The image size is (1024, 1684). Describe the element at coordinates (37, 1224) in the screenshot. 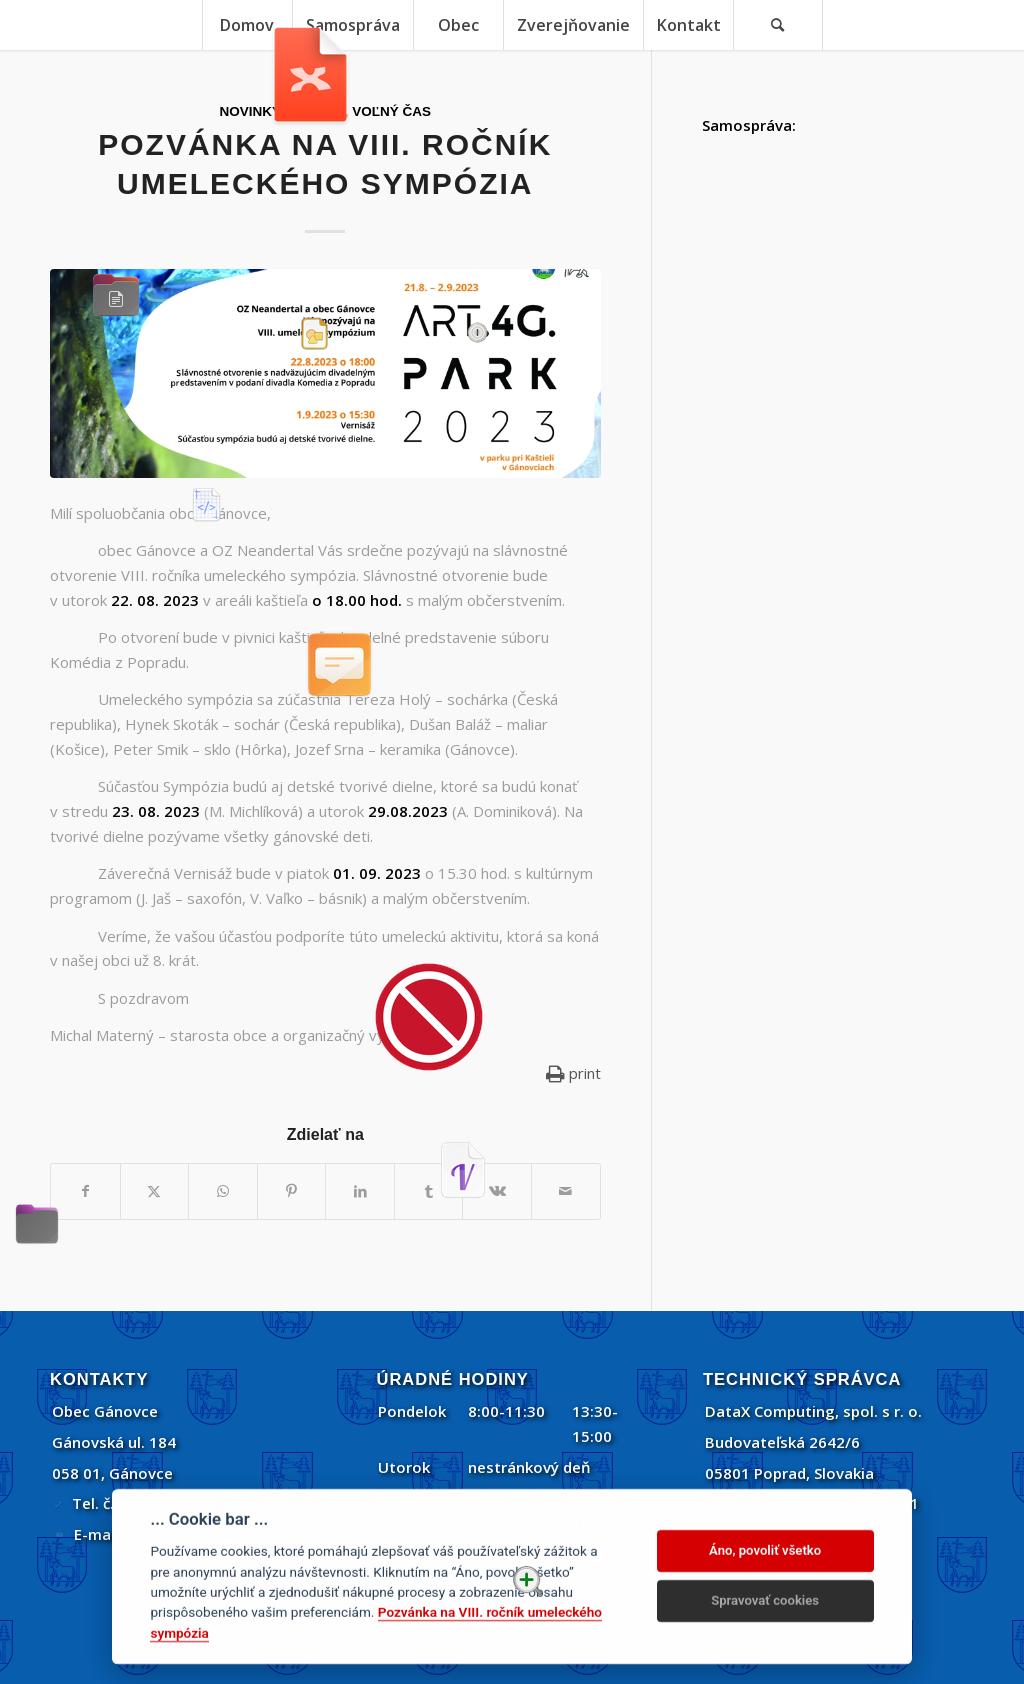

I see `open folder to view contents` at that location.